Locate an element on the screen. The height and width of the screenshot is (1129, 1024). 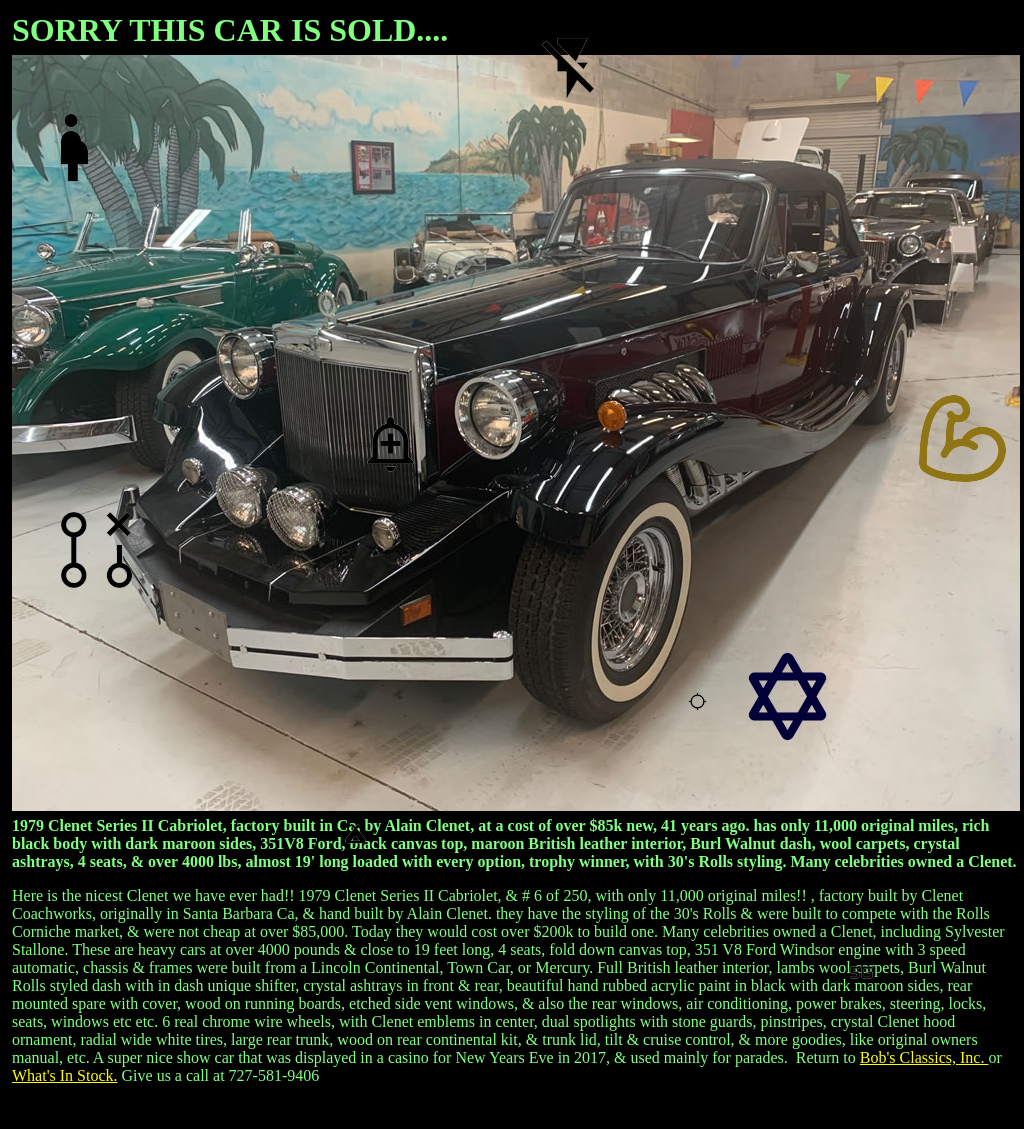
disable camera flash is located at coordinates (572, 68).